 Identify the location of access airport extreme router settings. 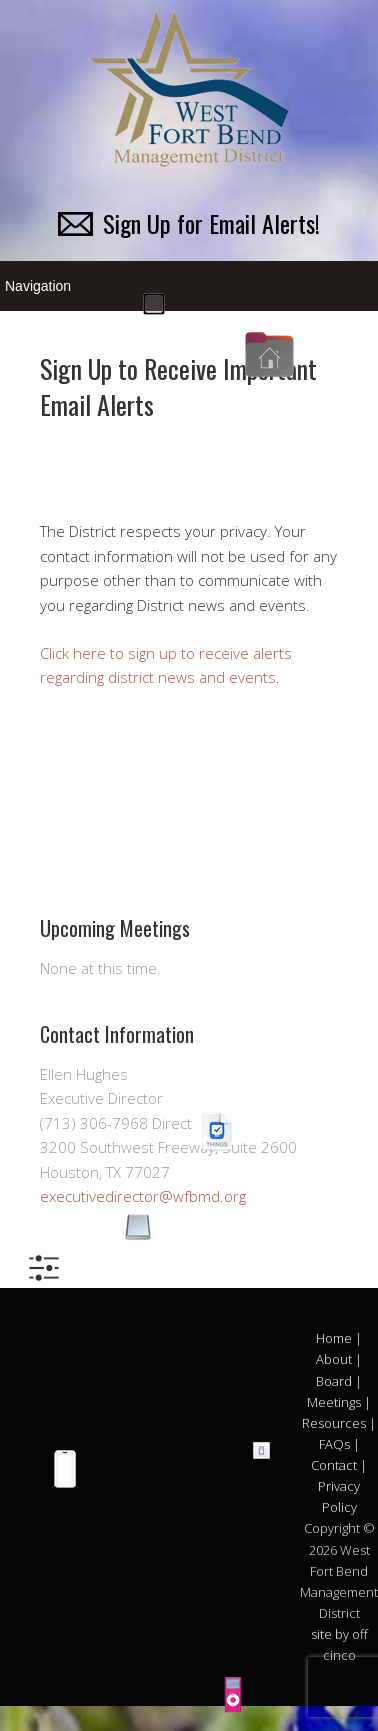
(65, 1468).